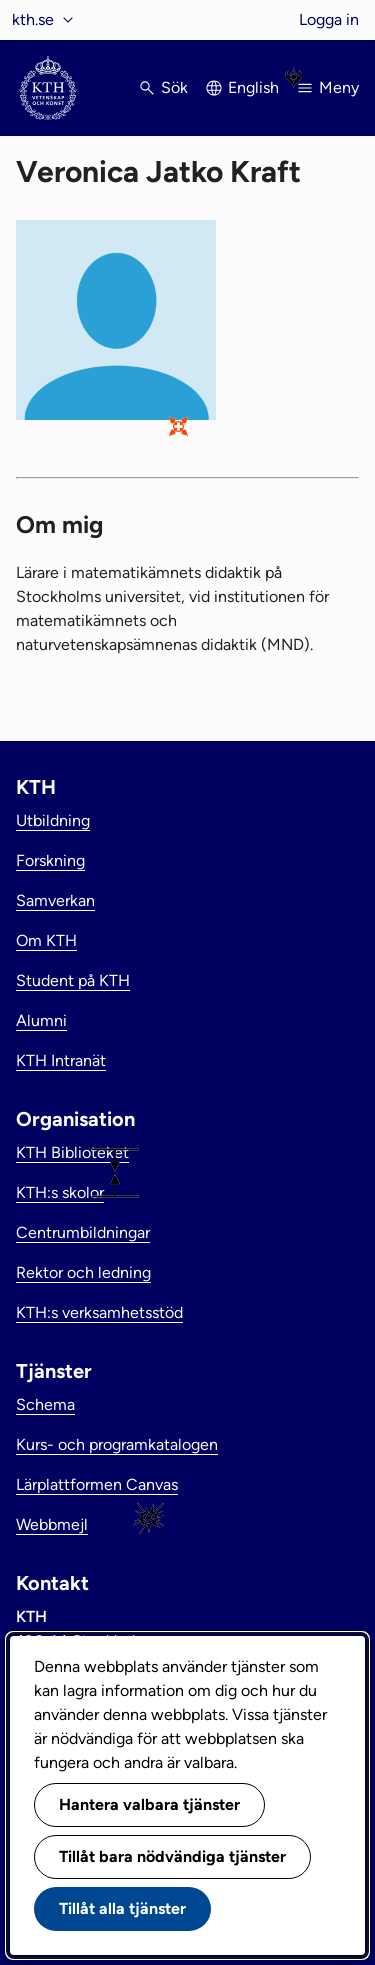 The image size is (375, 1965). I want to click on join a game or session, so click(115, 1173).